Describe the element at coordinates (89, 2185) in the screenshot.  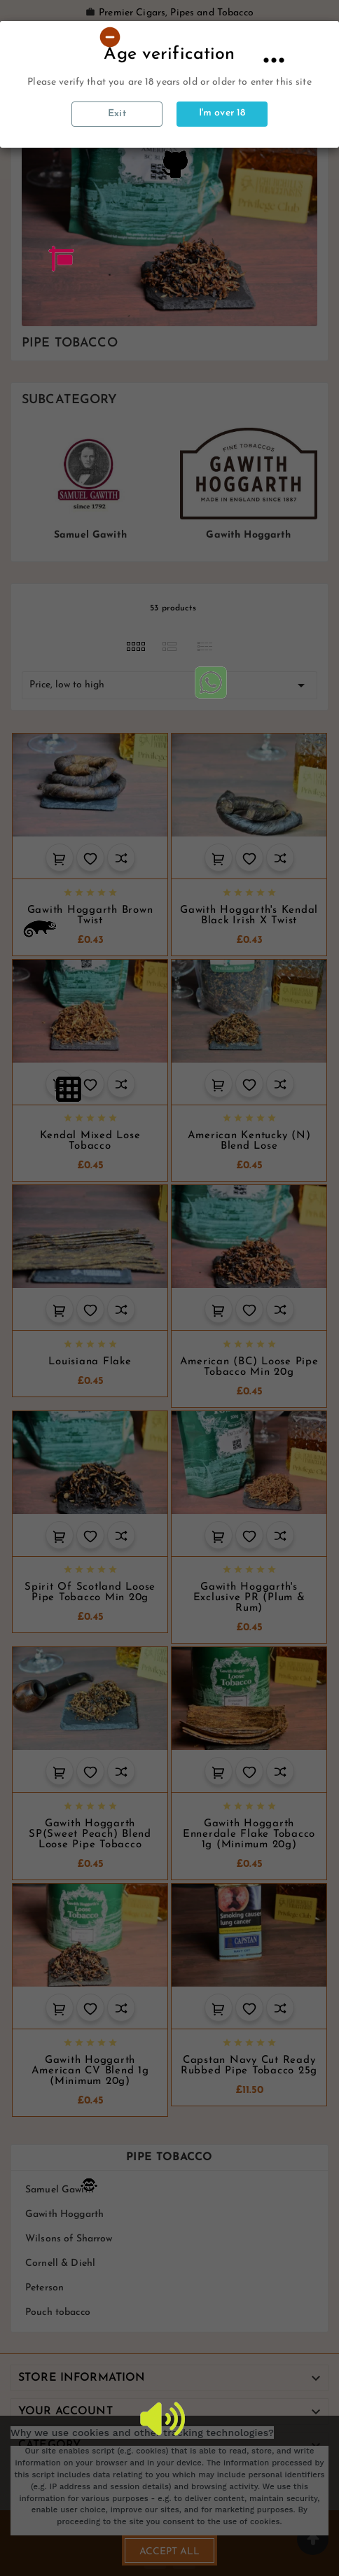
I see `react with laughing emoji` at that location.